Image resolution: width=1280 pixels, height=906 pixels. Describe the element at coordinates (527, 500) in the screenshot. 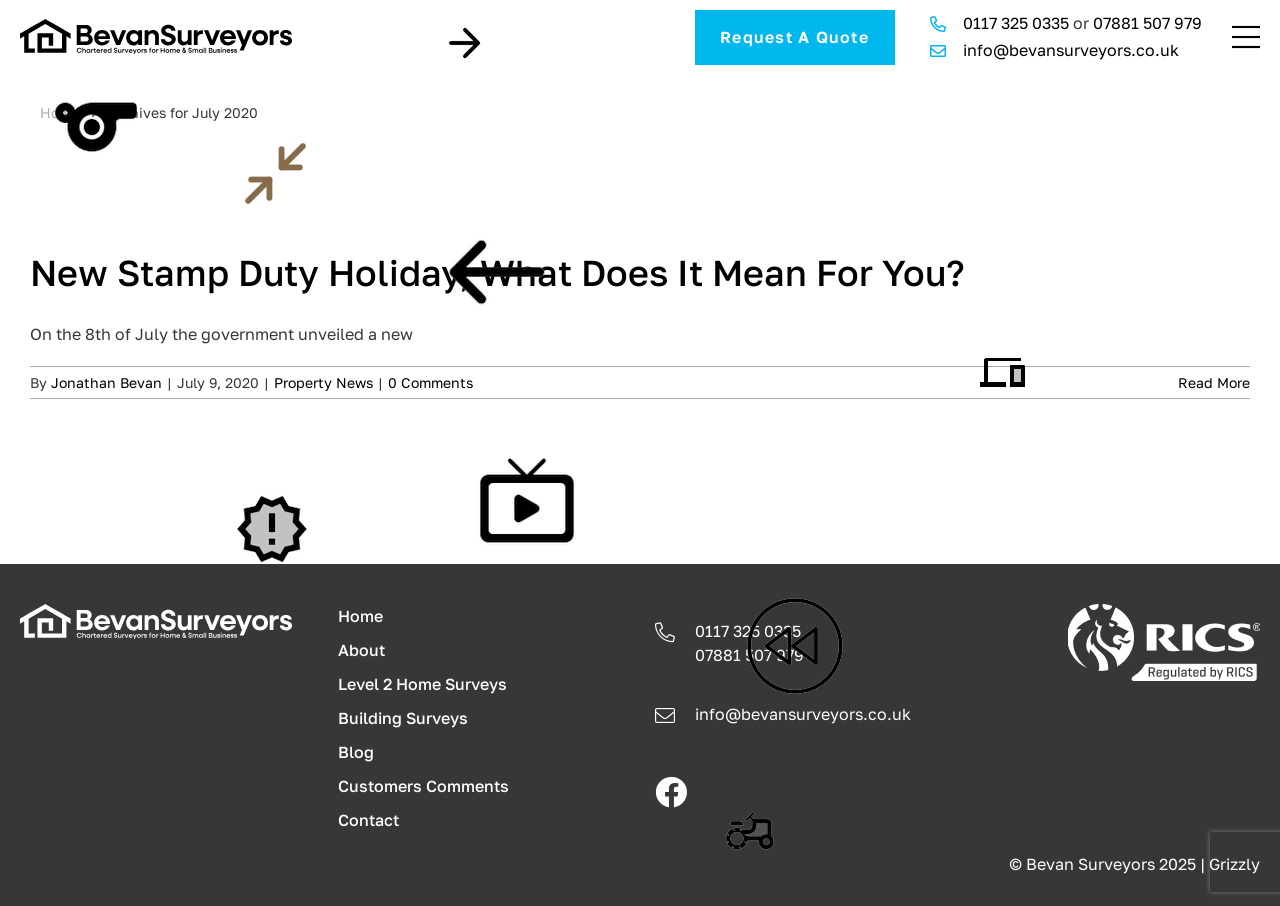

I see `watch live TV or streaming content` at that location.